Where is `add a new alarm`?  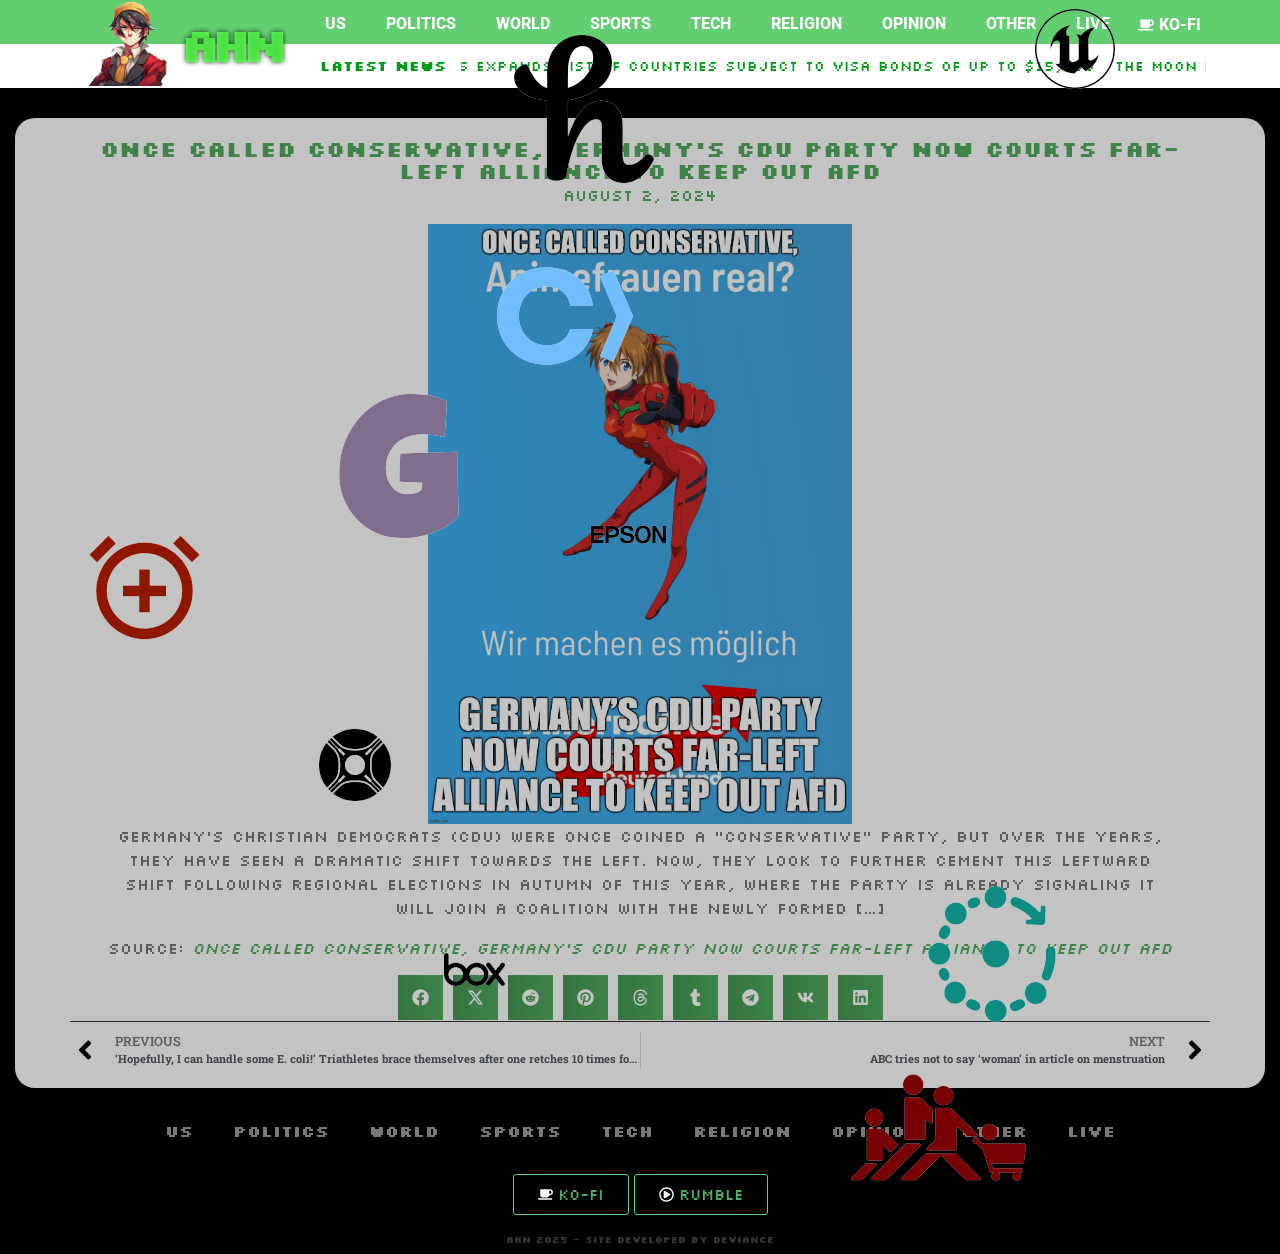 add a new alarm is located at coordinates (144, 585).